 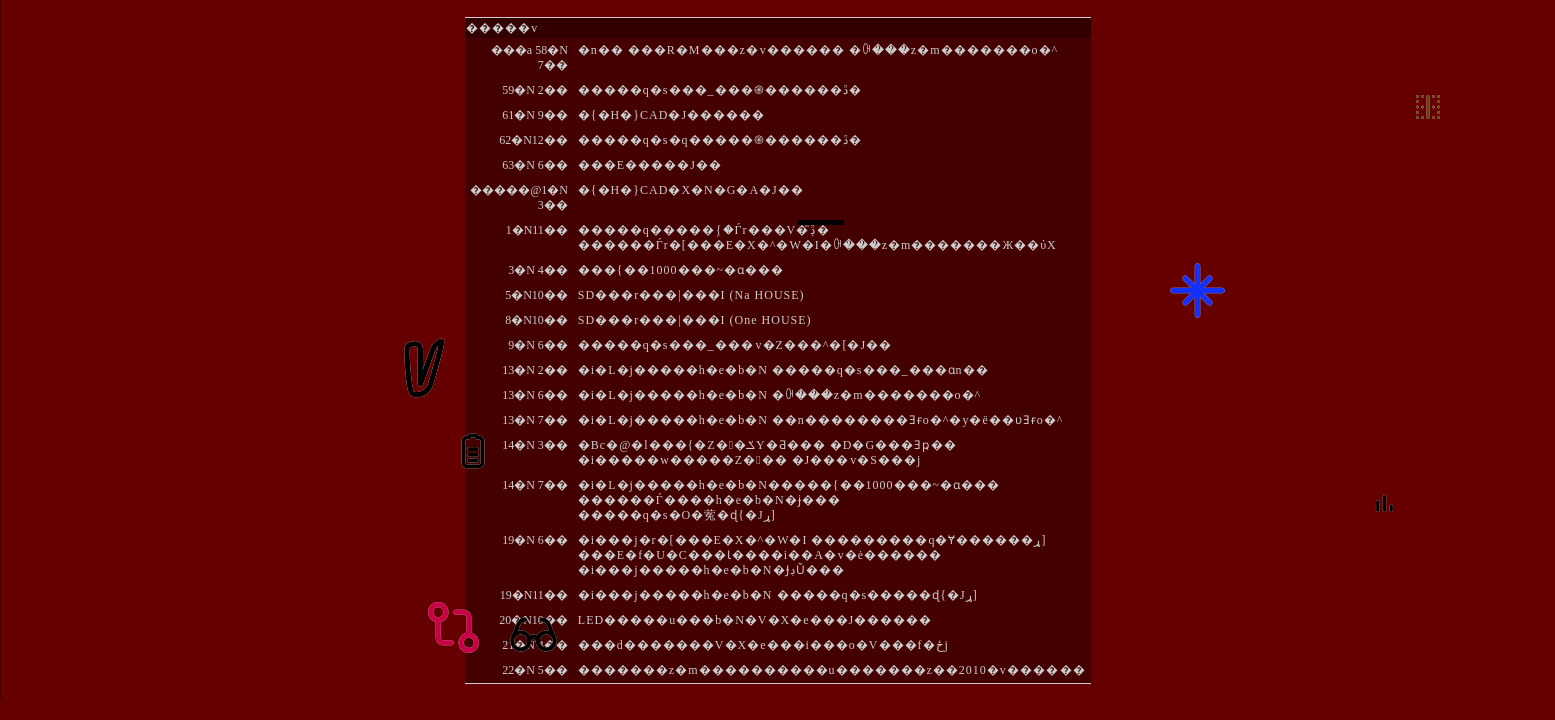 What do you see at coordinates (423, 368) in the screenshot?
I see `open the Vinted app` at bounding box center [423, 368].